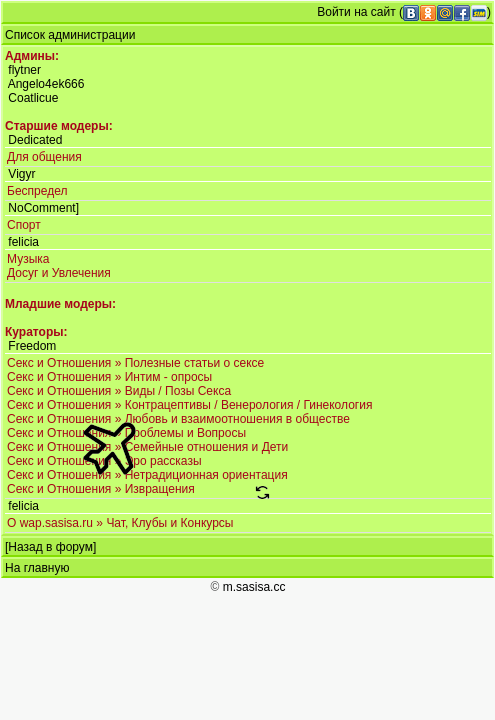 This screenshot has height=720, width=495. Describe the element at coordinates (262, 492) in the screenshot. I see `refresh or reload content` at that location.